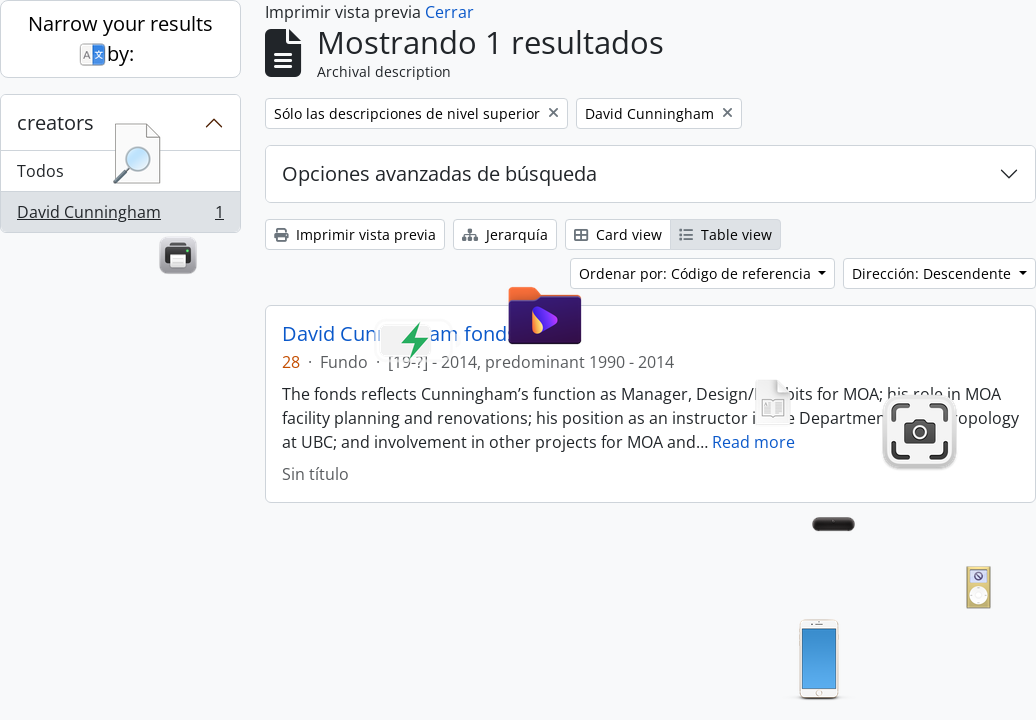 Image resolution: width=1036 pixels, height=720 pixels. Describe the element at coordinates (137, 153) in the screenshot. I see `search within a document or file` at that location.